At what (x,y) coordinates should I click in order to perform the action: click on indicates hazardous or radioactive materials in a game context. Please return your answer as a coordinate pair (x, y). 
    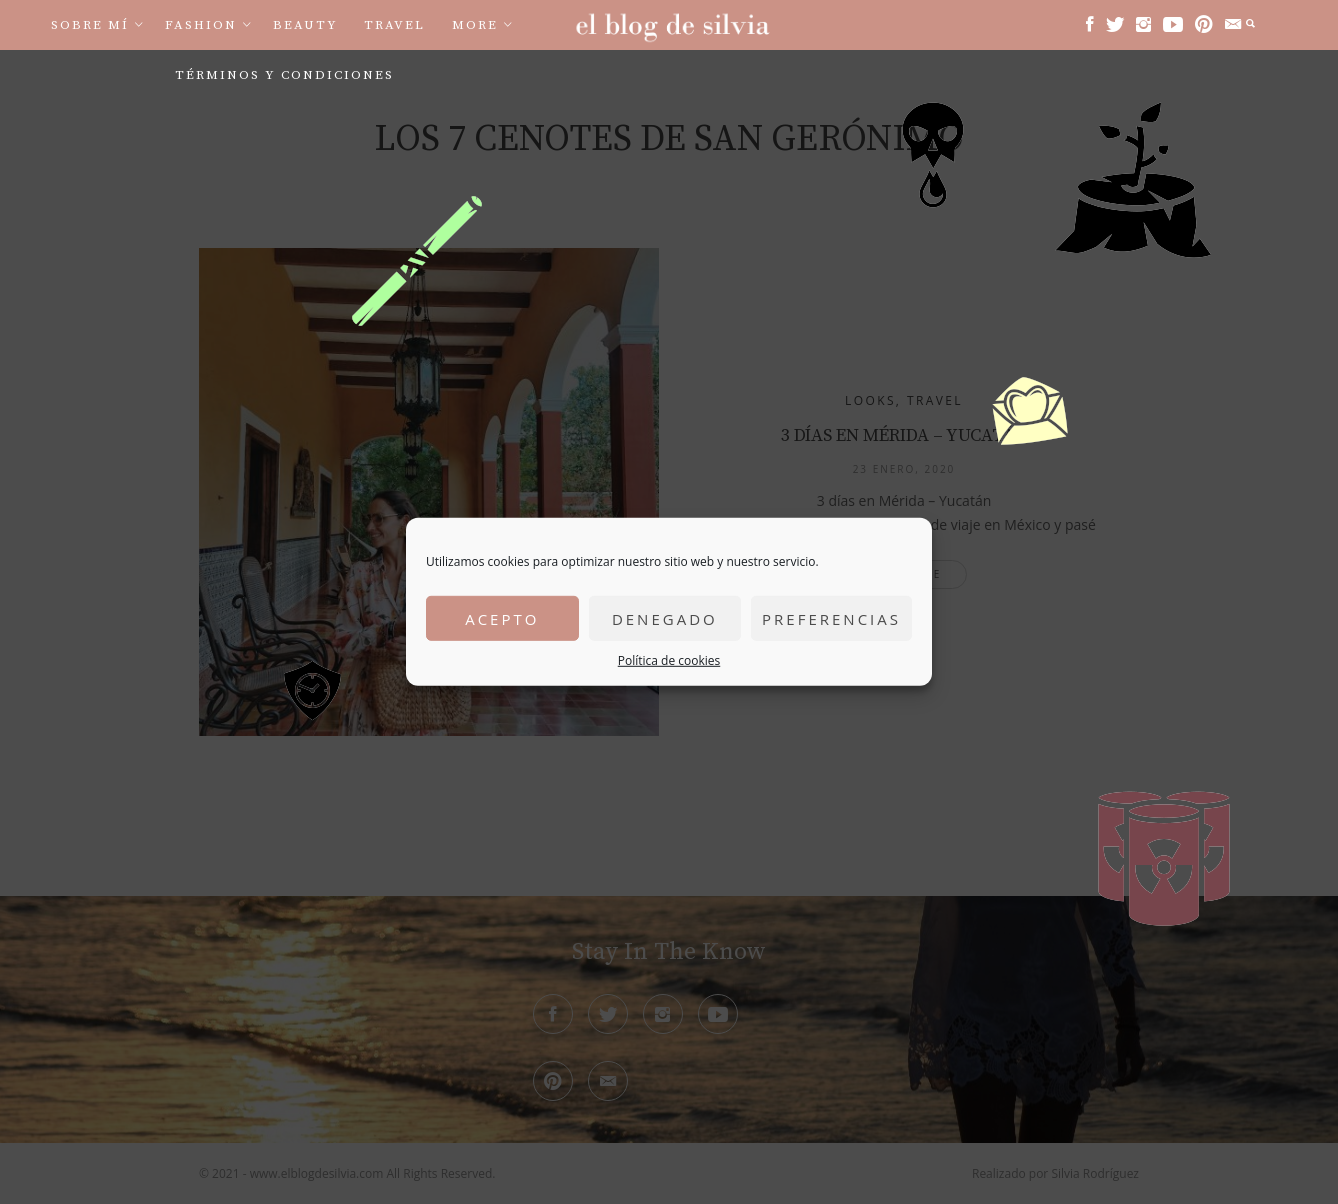
    Looking at the image, I should click on (1164, 858).